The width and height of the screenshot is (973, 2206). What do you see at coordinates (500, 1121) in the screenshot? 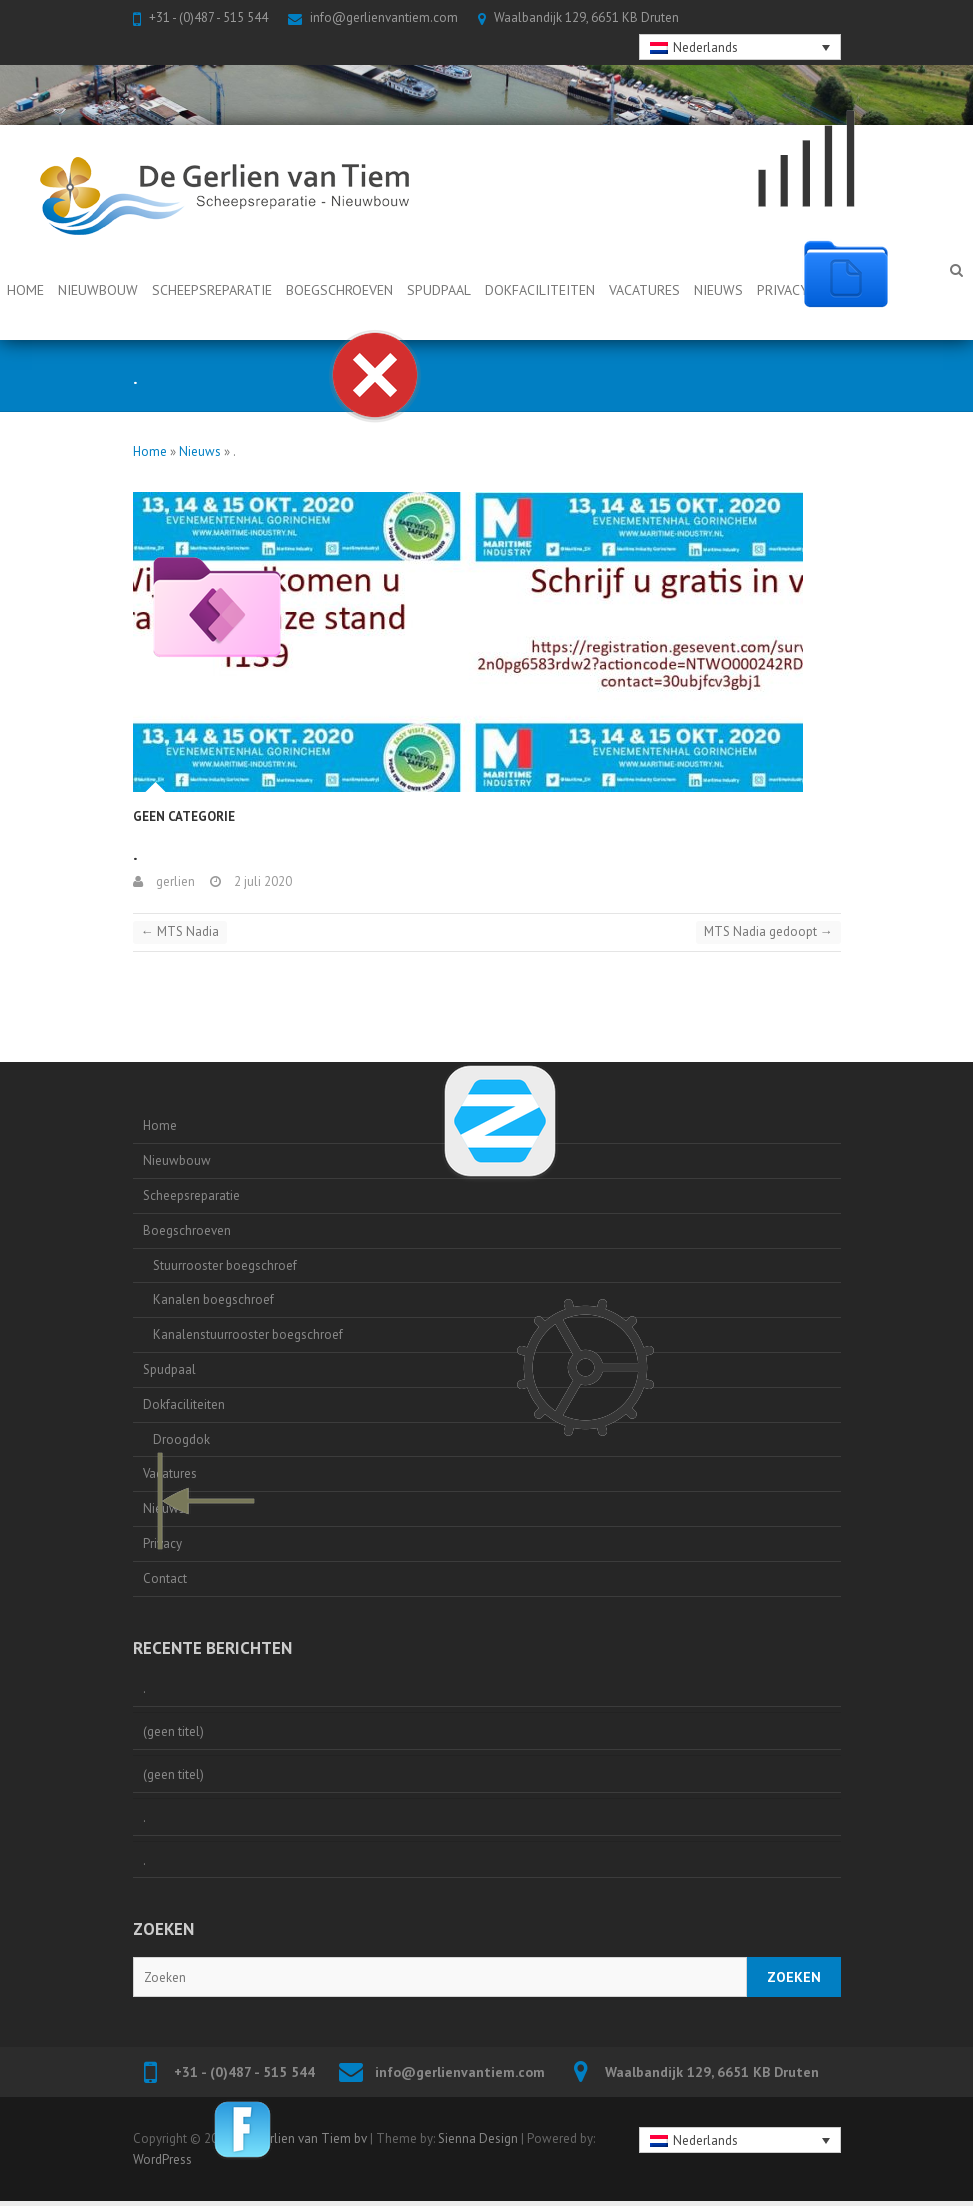
I see `open zorin os system settings or app launcher` at bounding box center [500, 1121].